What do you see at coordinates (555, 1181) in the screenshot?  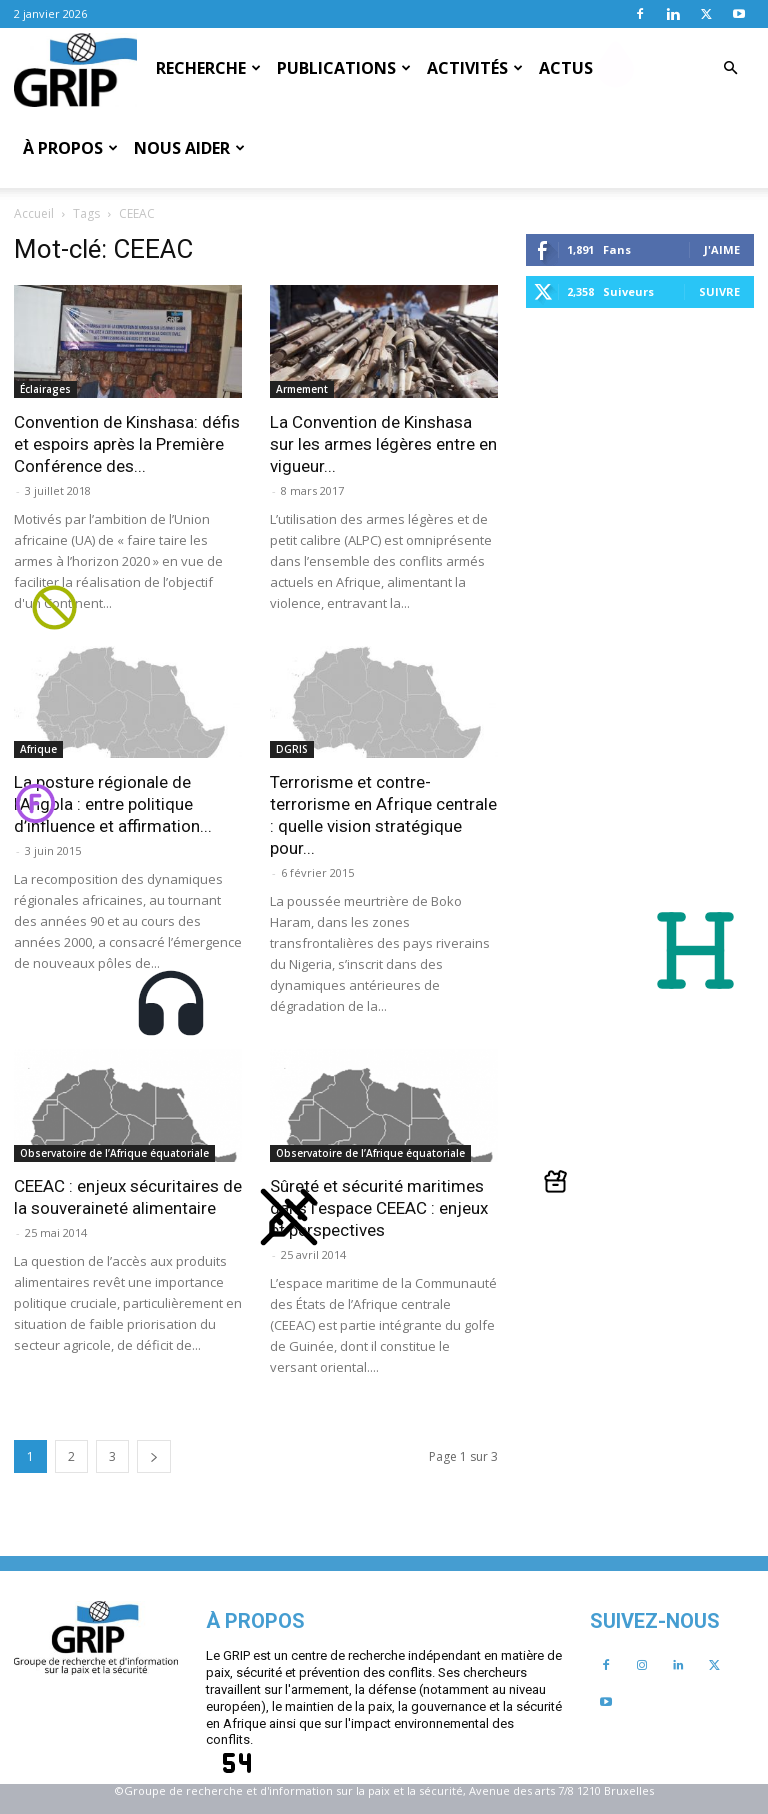 I see `access tools and utilities` at bounding box center [555, 1181].